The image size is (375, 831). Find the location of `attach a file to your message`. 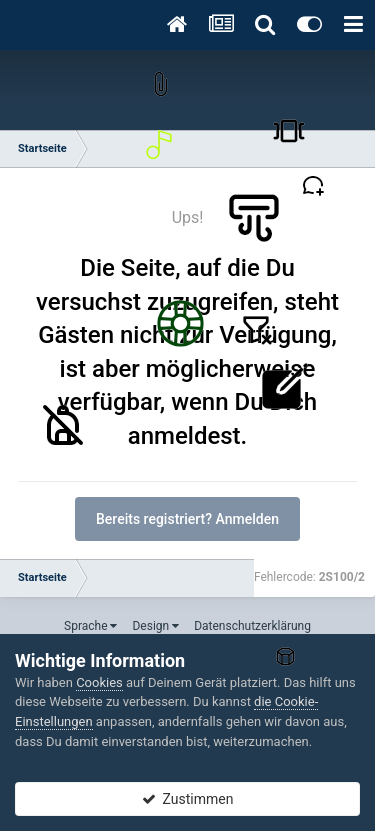

attach a file to your message is located at coordinates (161, 84).